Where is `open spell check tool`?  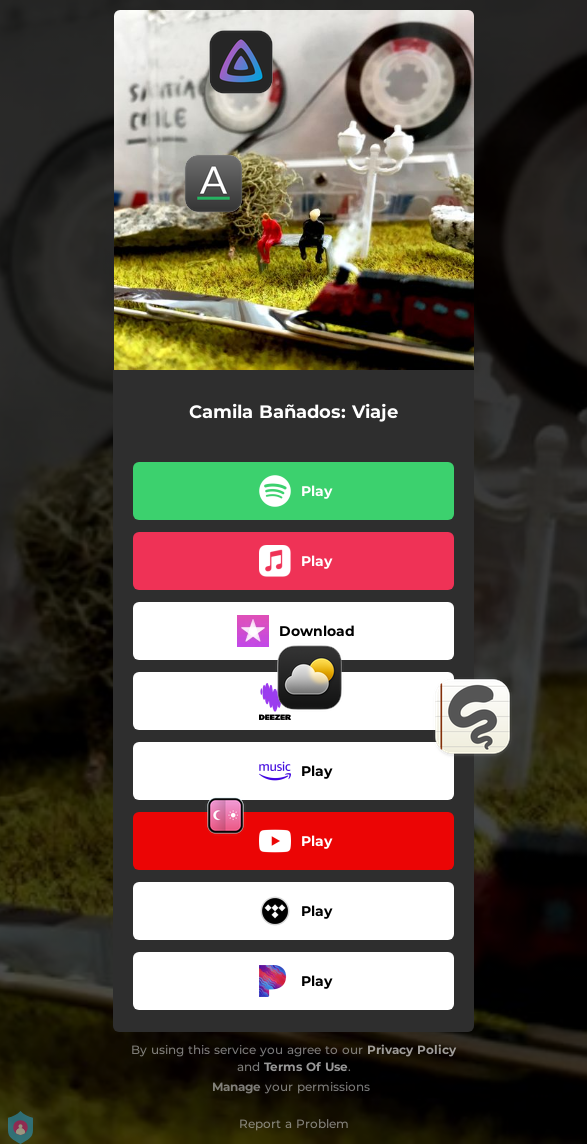
open spell check tool is located at coordinates (213, 183).